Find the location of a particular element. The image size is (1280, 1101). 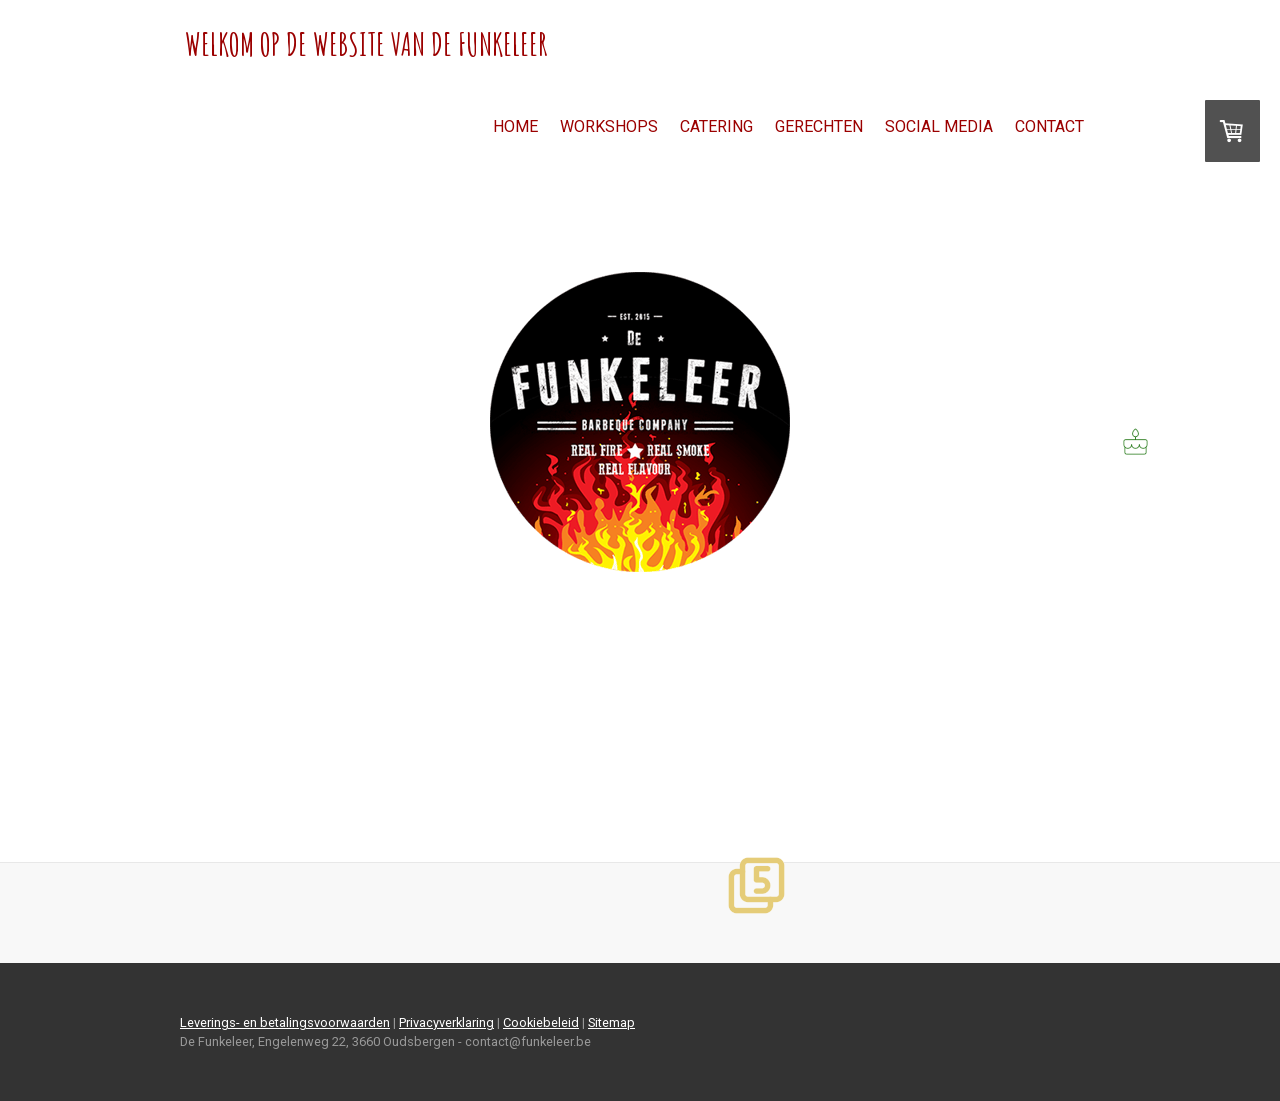

view 5 stacked items or layers is located at coordinates (756, 885).